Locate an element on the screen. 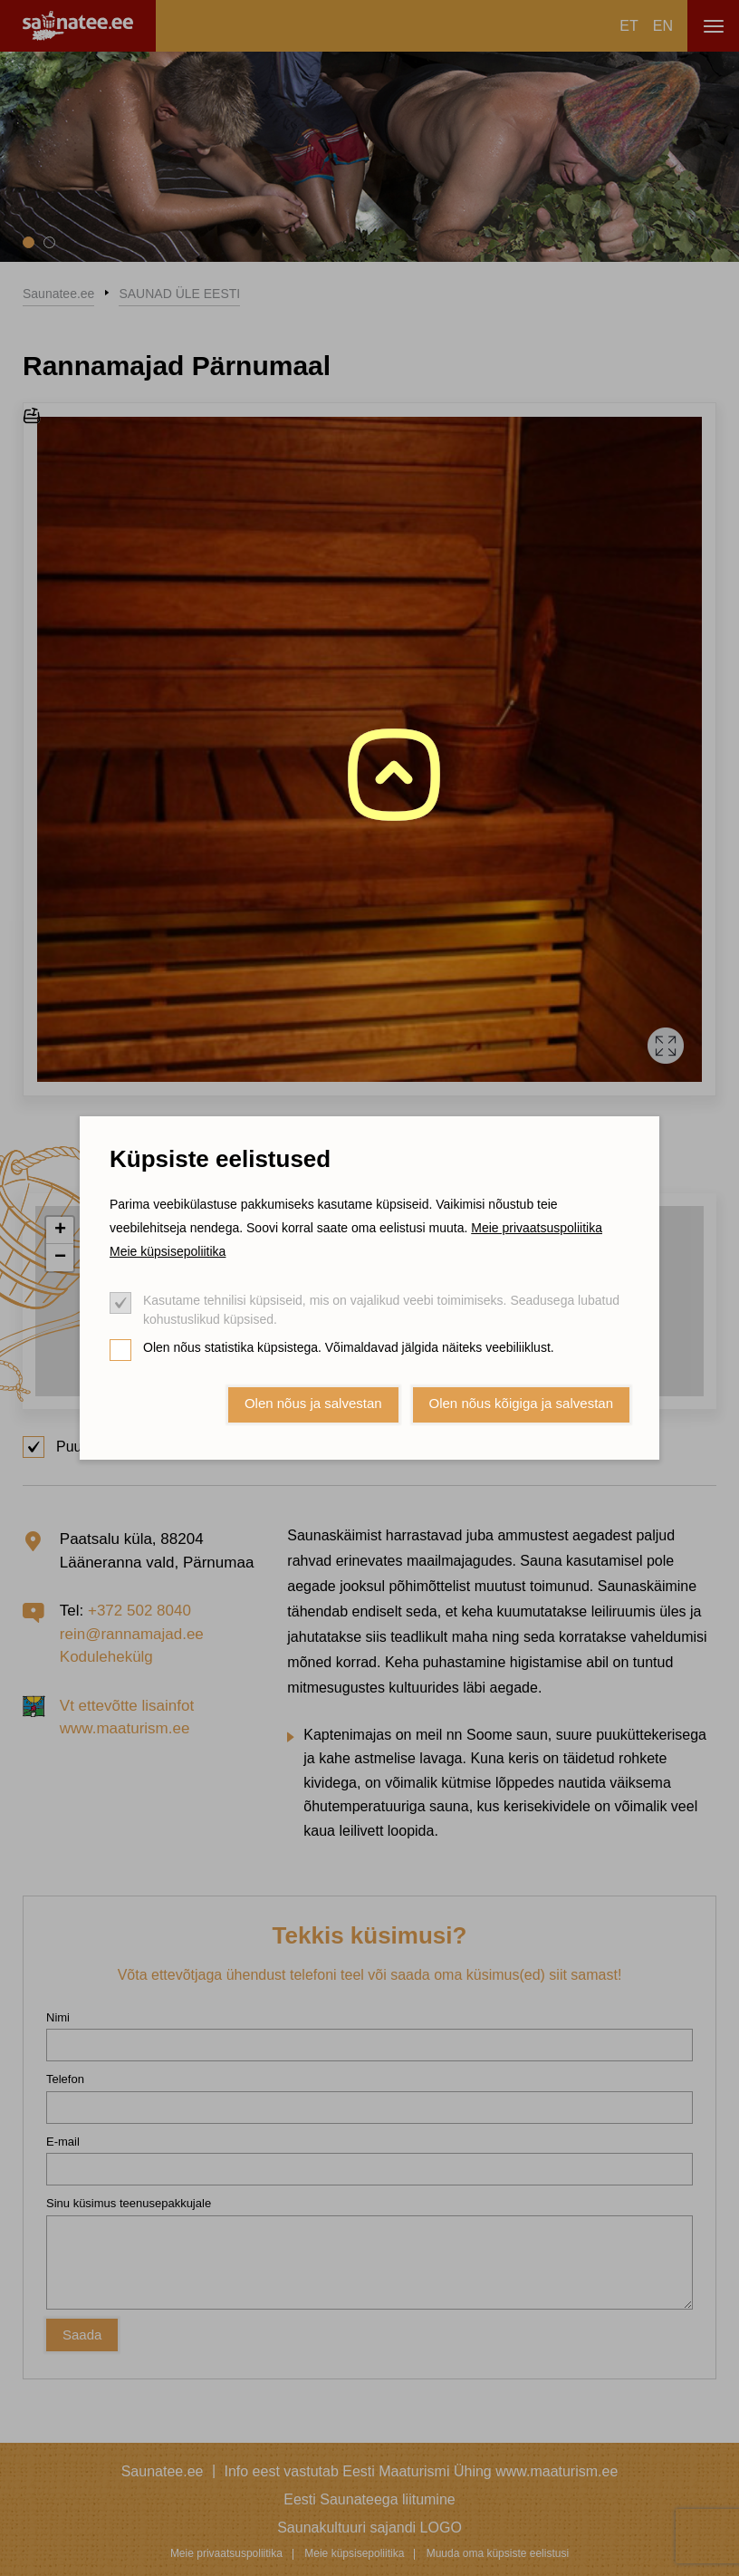 Image resolution: width=739 pixels, height=2576 pixels. access sandbox or testing environment is located at coordinates (32, 416).